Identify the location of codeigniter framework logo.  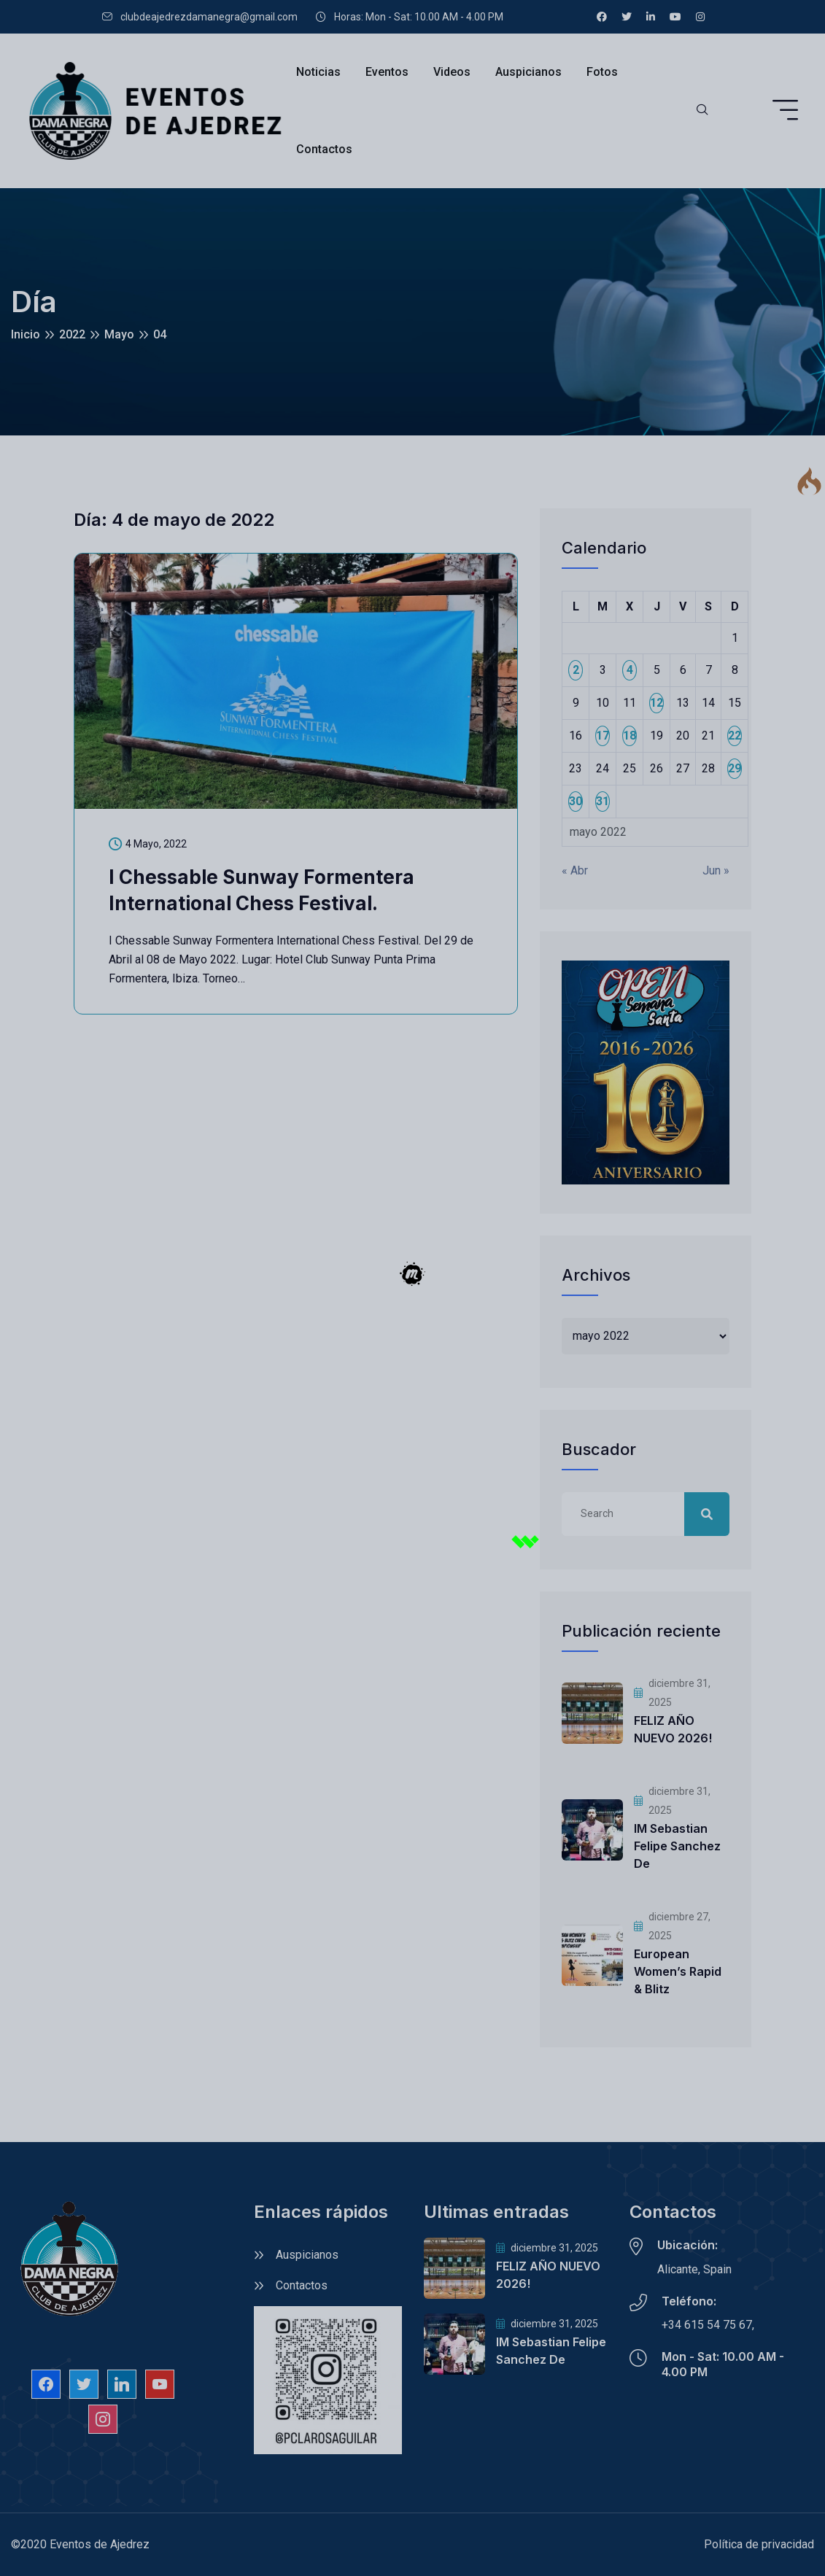
(809, 481).